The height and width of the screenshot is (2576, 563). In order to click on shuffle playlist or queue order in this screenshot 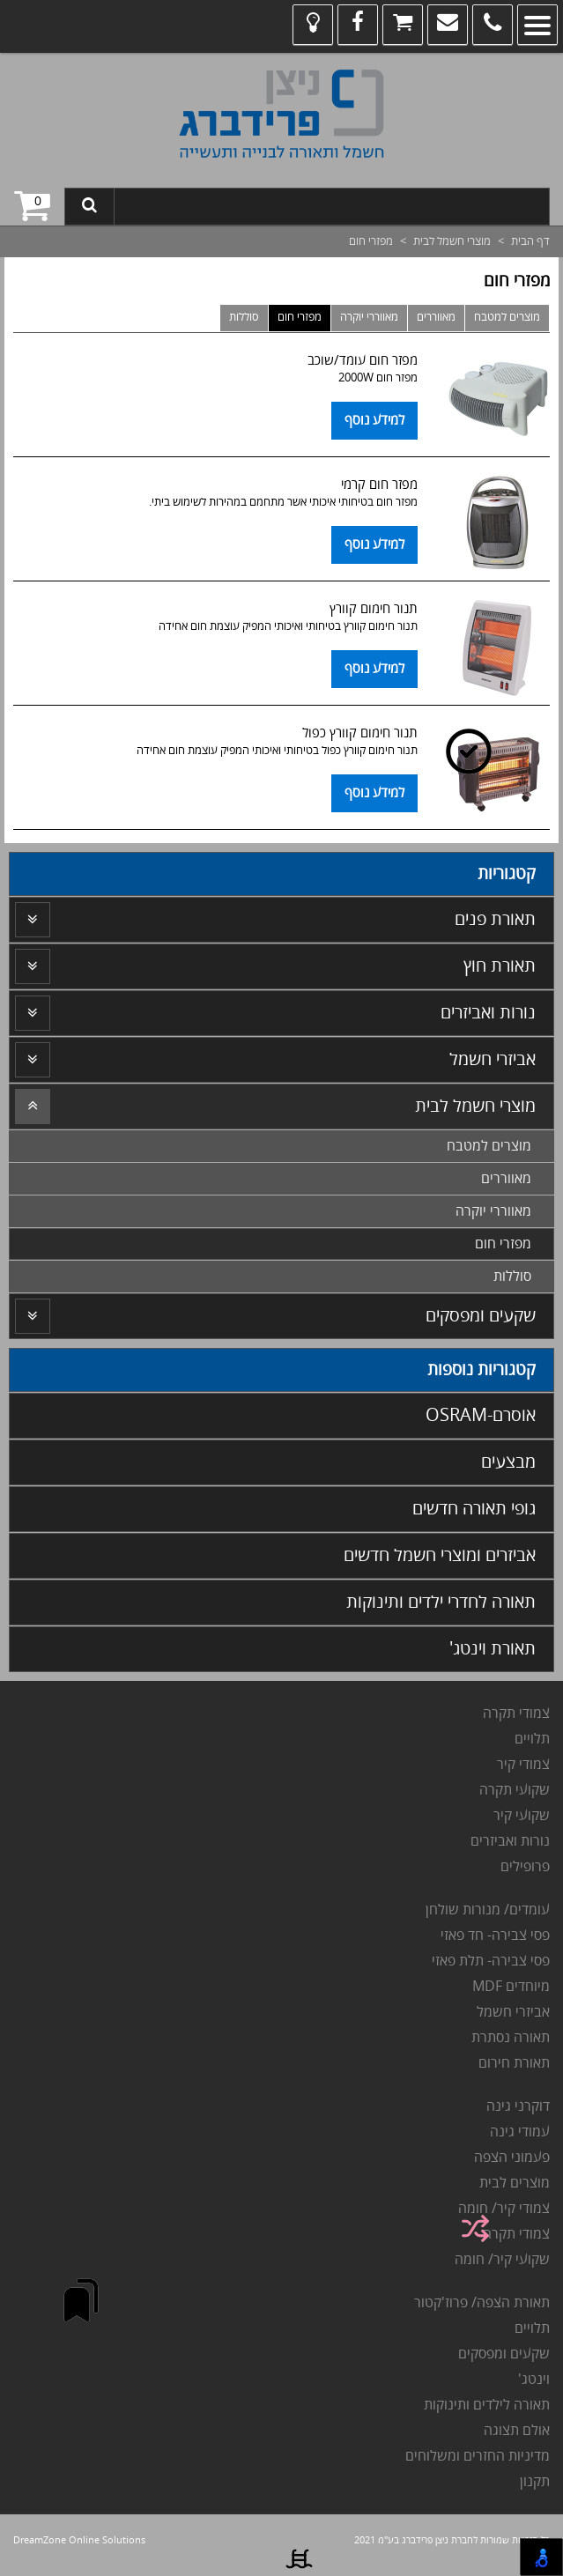, I will do `click(475, 2228)`.